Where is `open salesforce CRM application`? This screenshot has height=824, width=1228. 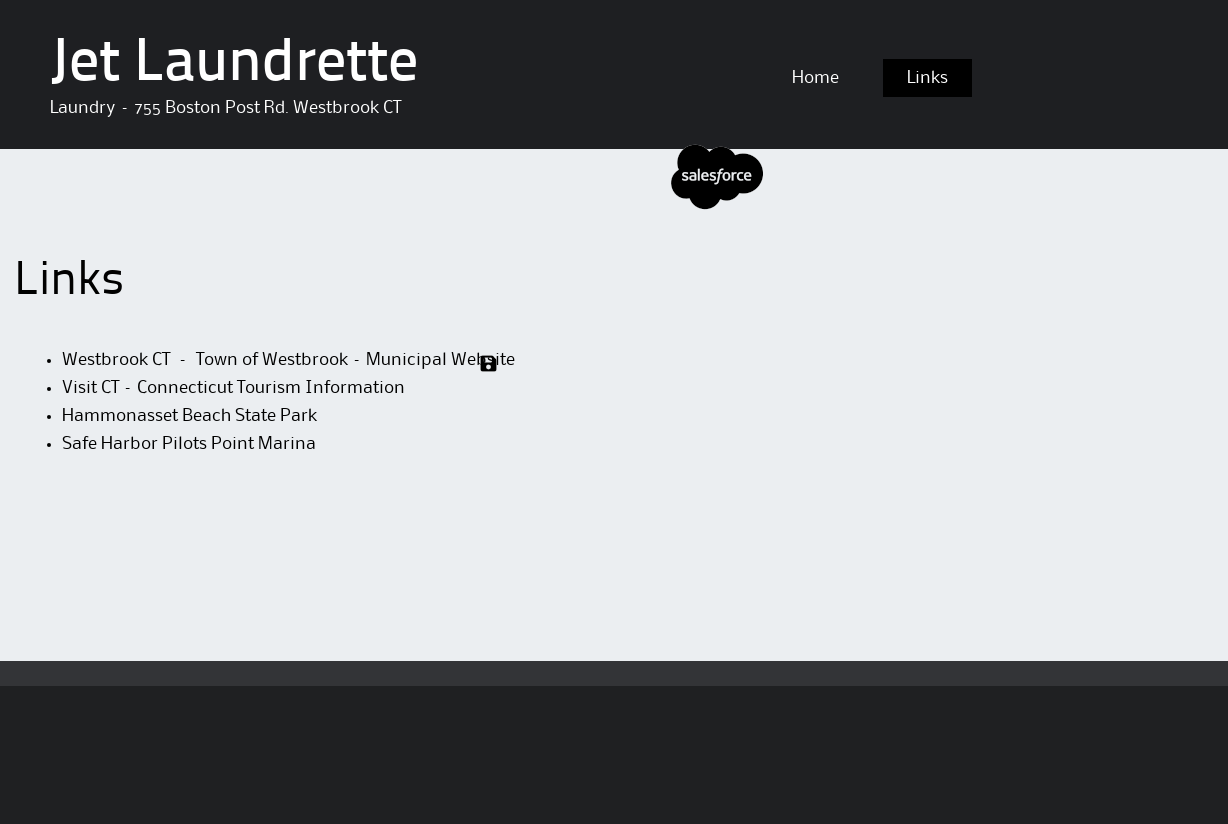
open salesforce CRM application is located at coordinates (717, 177).